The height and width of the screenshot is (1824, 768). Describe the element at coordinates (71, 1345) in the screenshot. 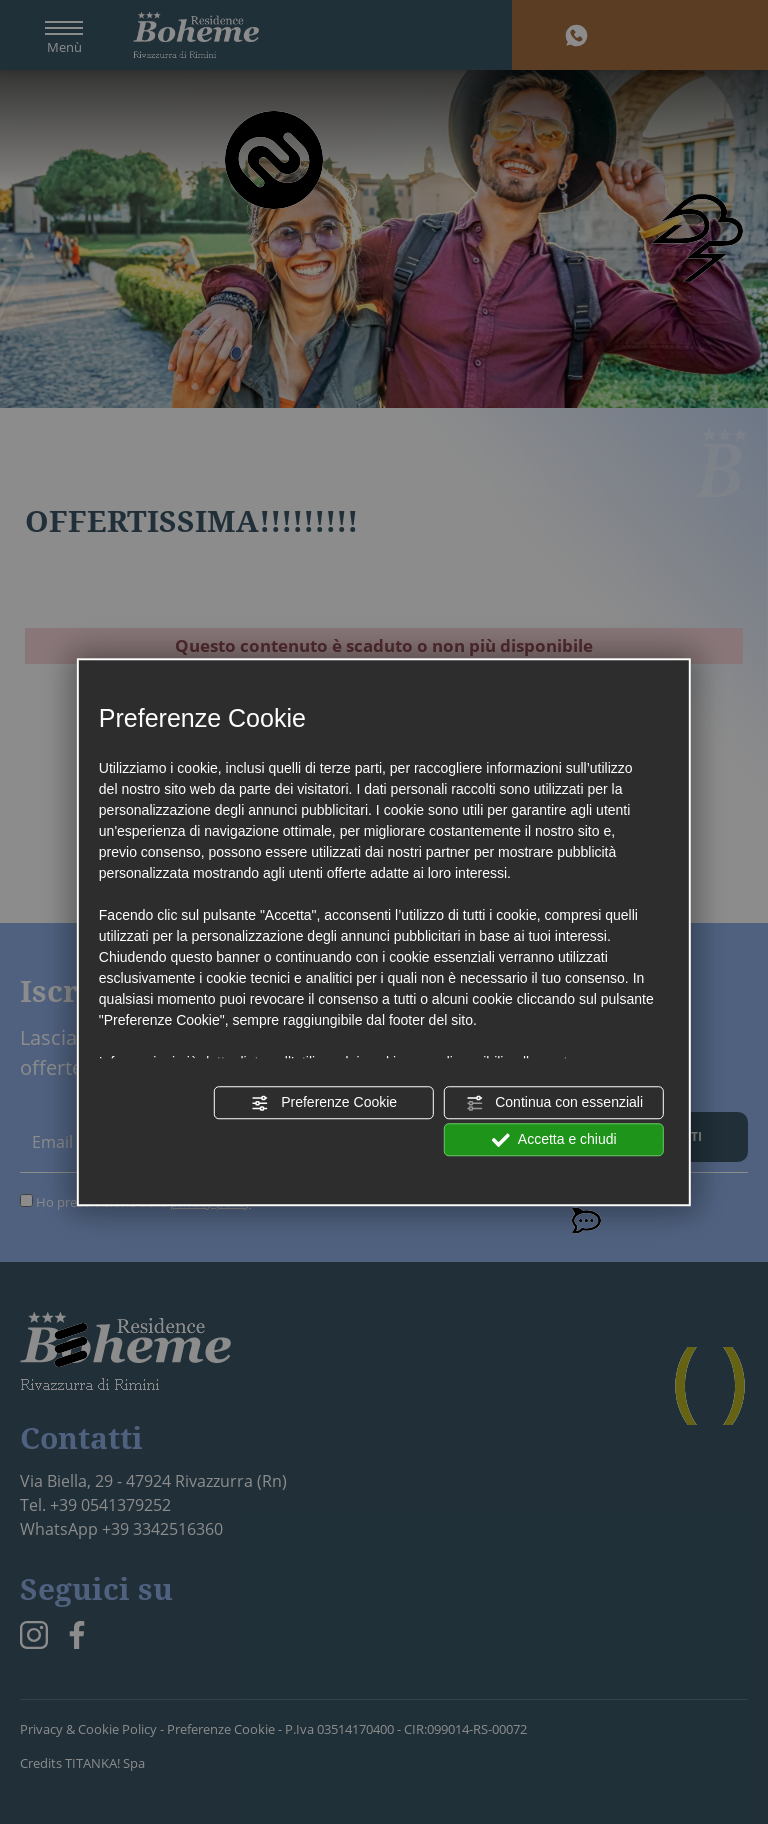

I see `ericsson brand logo` at that location.